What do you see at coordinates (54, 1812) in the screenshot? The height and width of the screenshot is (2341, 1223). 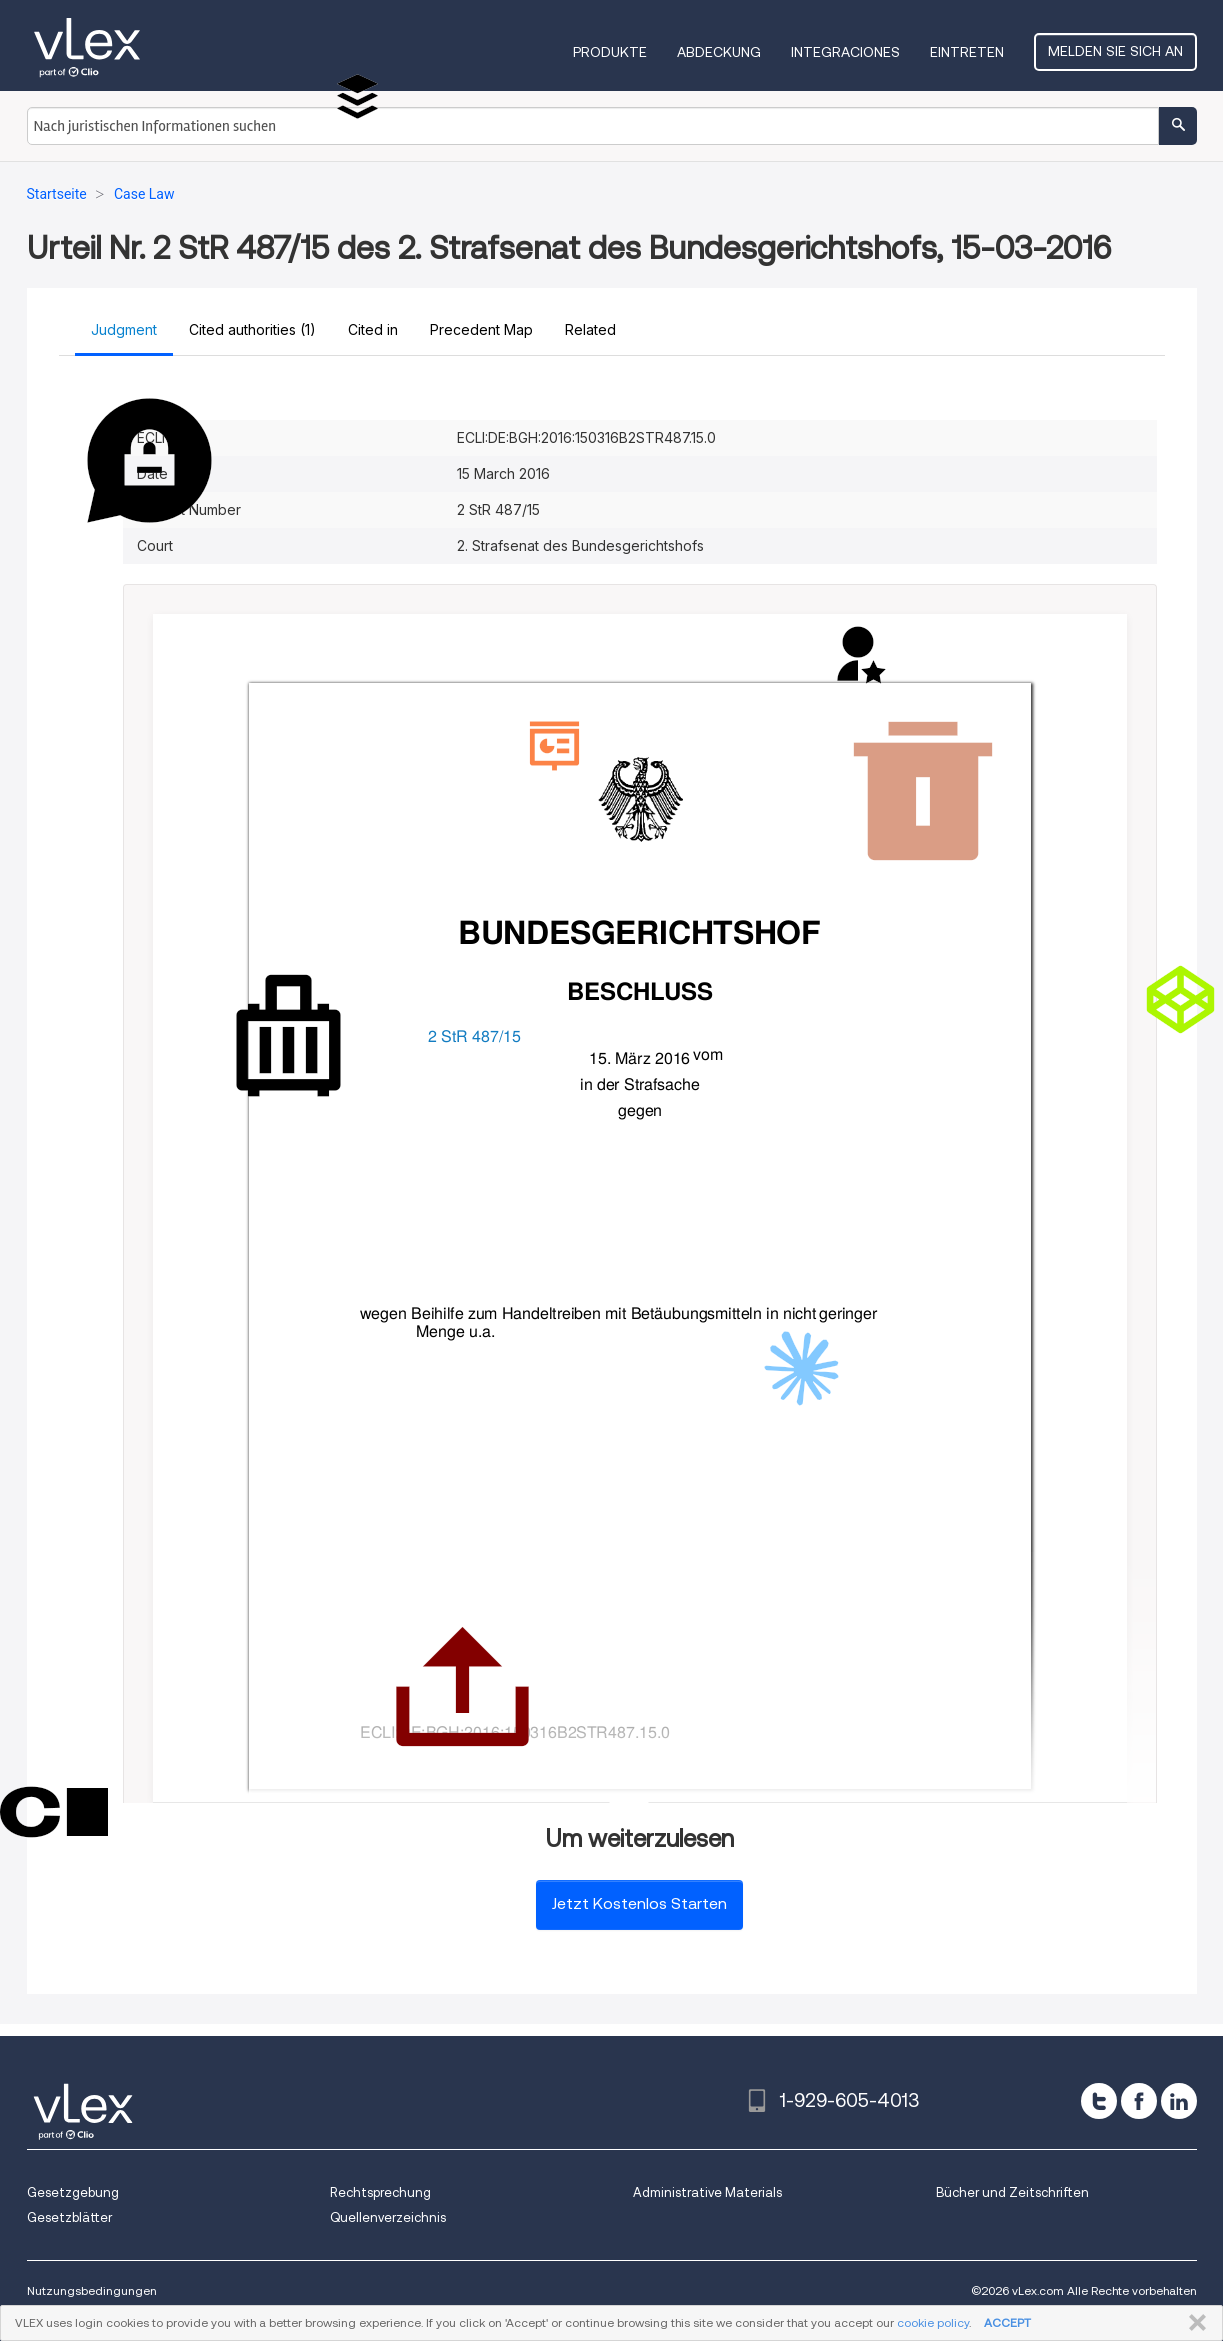 I see `open coder development environment` at bounding box center [54, 1812].